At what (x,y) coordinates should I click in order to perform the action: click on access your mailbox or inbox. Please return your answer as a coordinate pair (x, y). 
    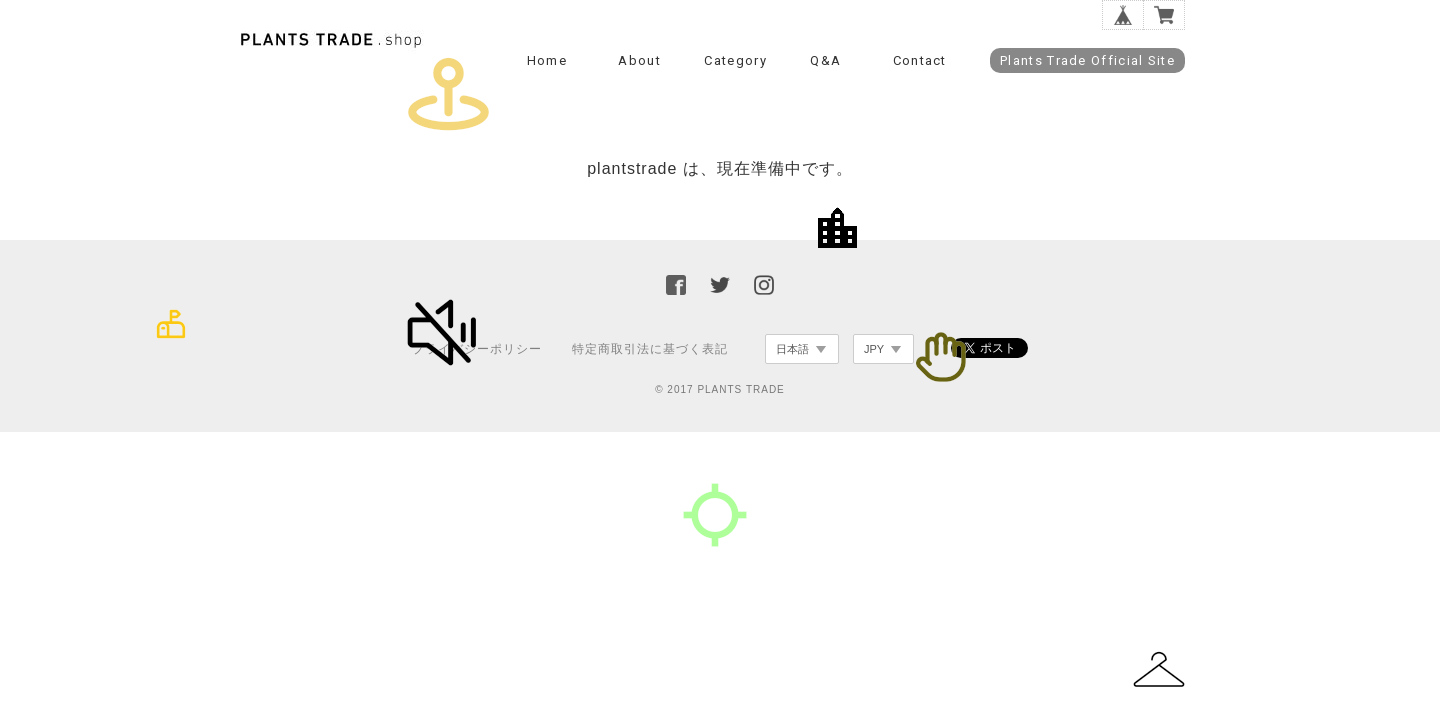
    Looking at the image, I should click on (171, 324).